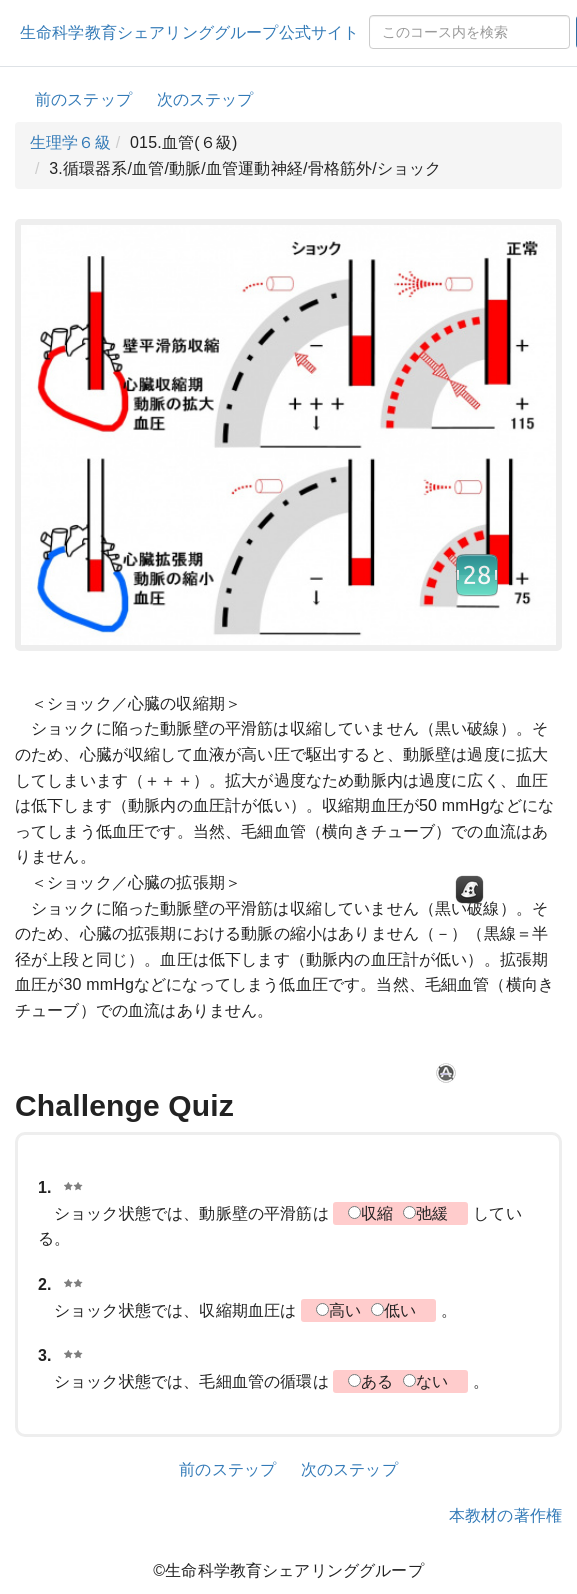  Describe the element at coordinates (469, 889) in the screenshot. I see `open ImageMagick display application` at that location.